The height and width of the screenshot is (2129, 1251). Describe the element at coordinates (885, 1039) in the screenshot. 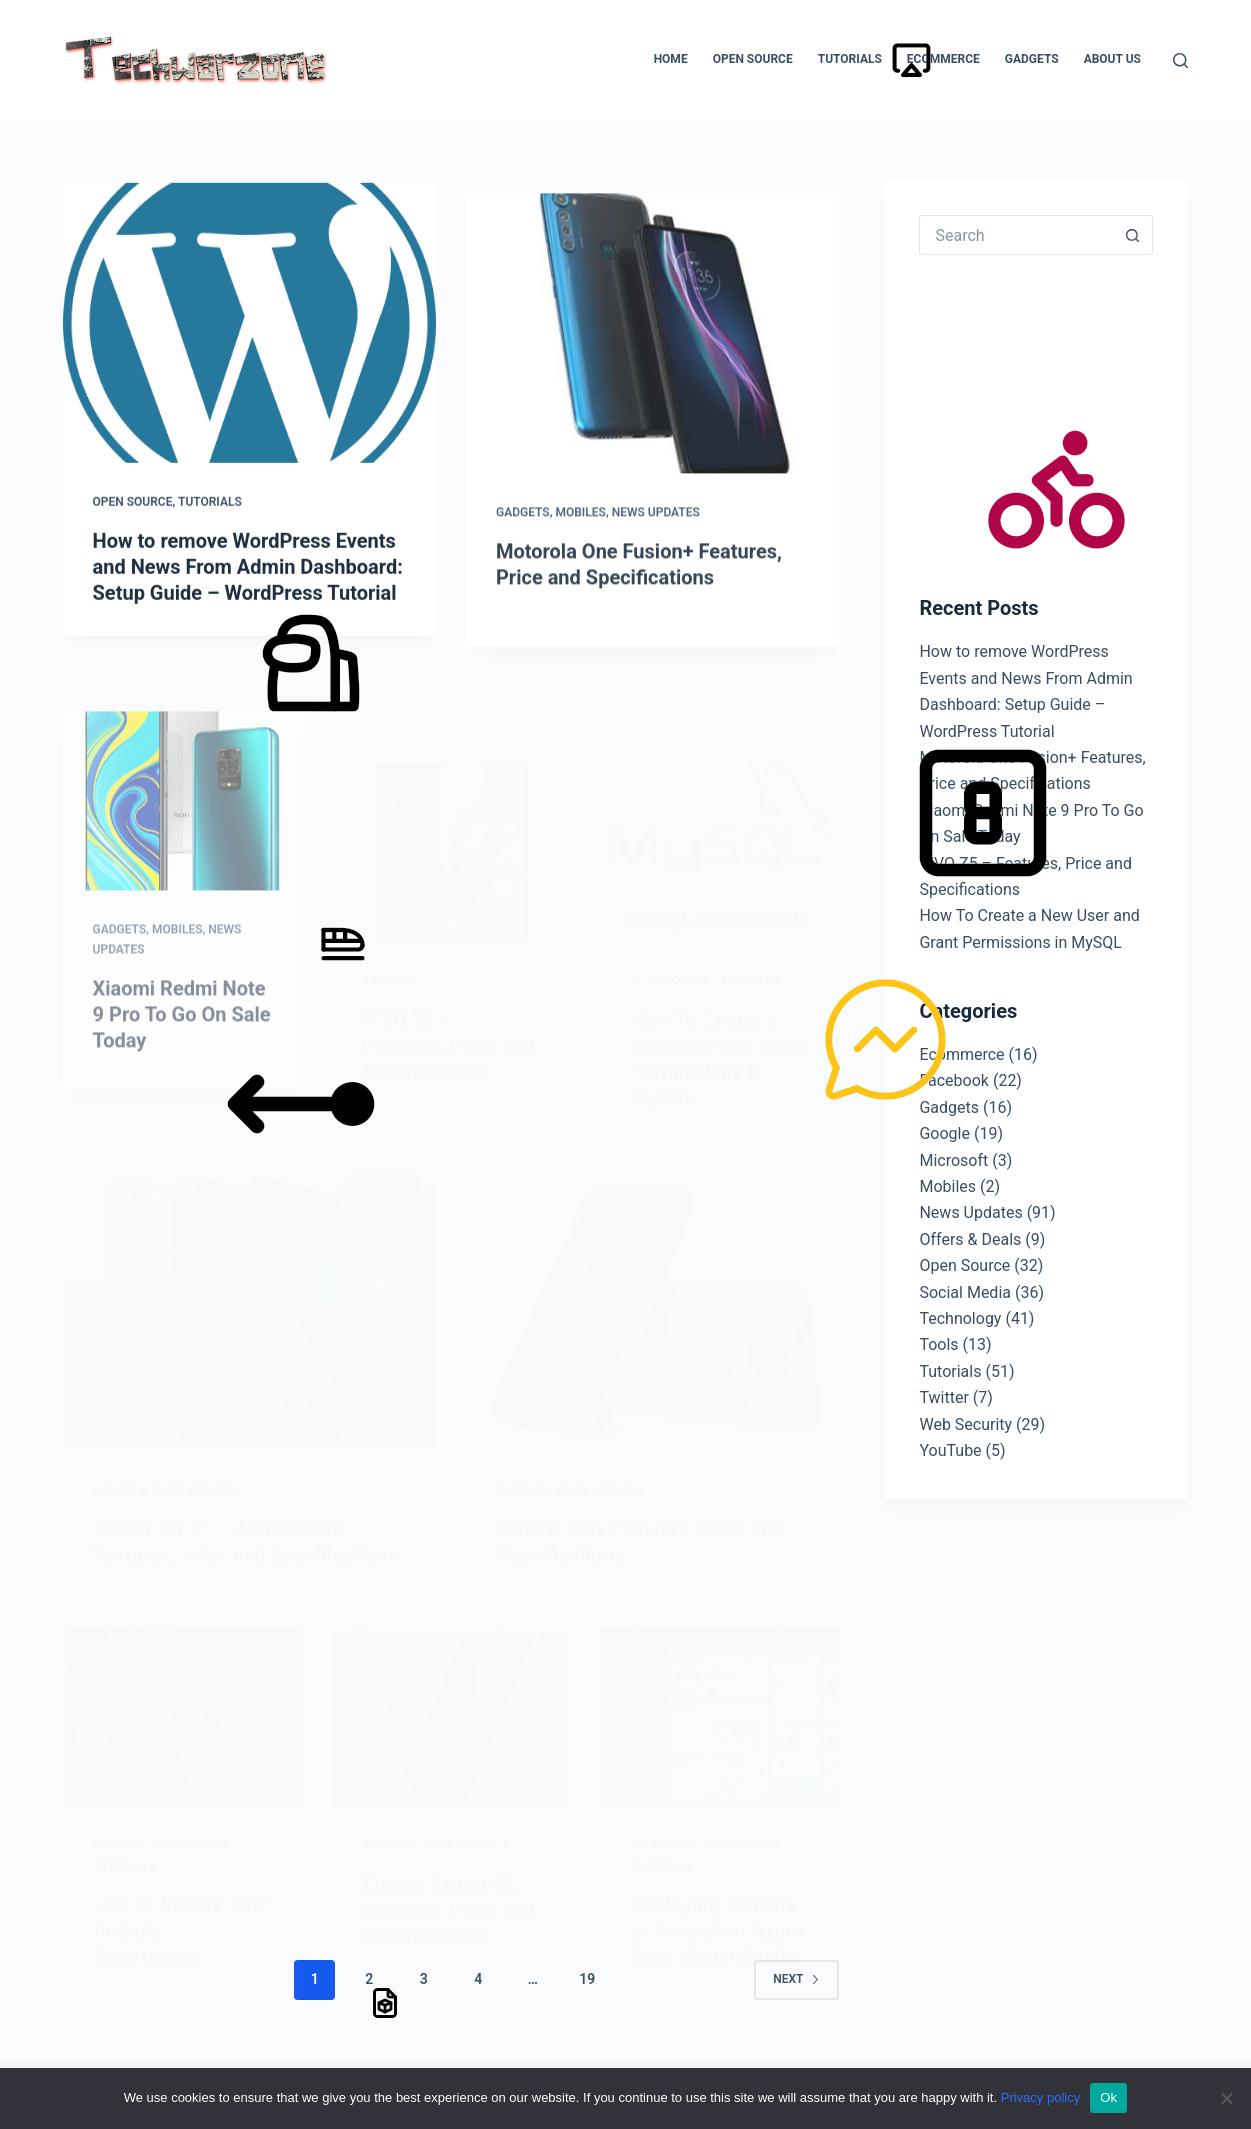

I see `open Facebook Messenger` at that location.